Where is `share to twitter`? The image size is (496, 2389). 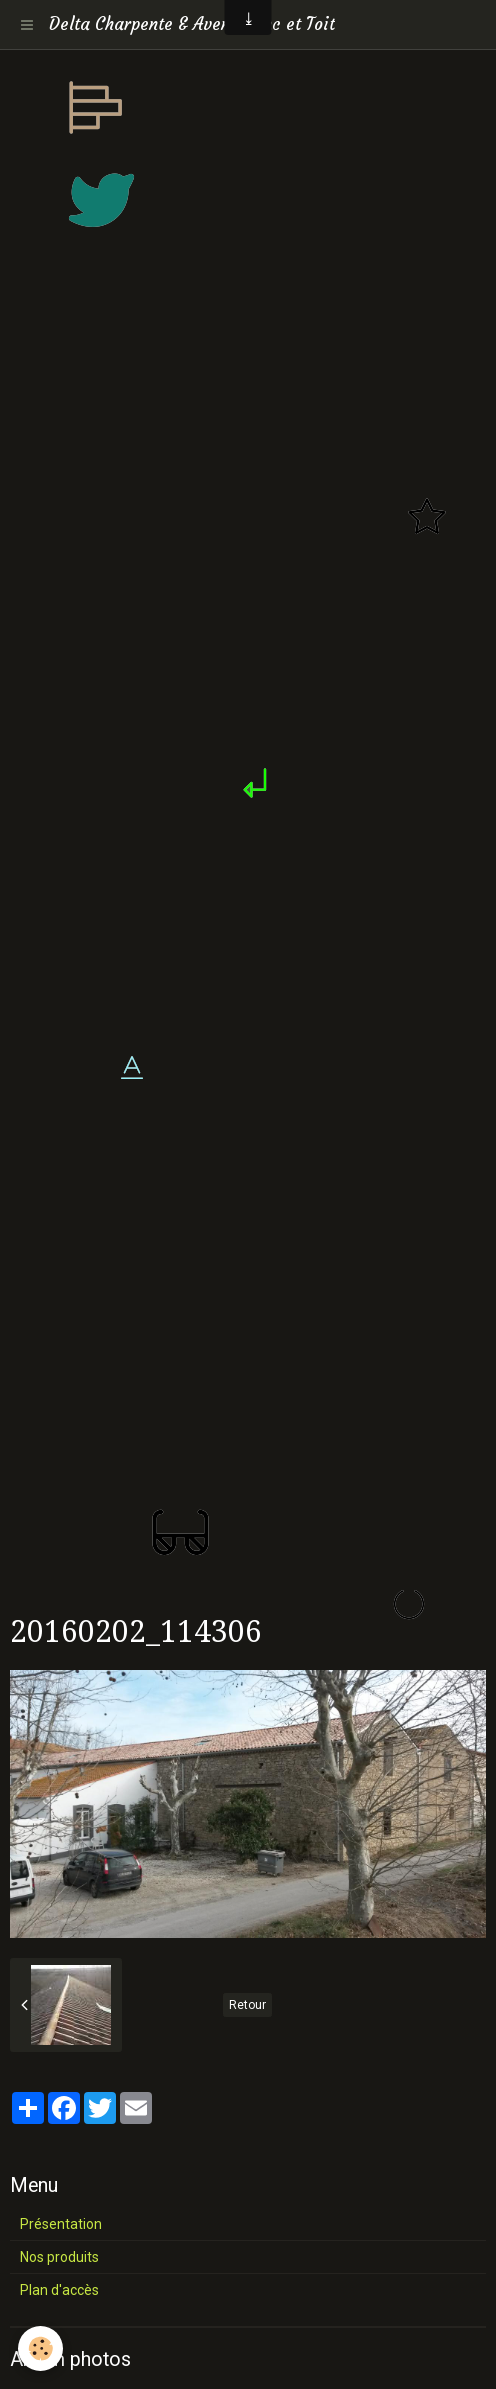 share to twitter is located at coordinates (101, 200).